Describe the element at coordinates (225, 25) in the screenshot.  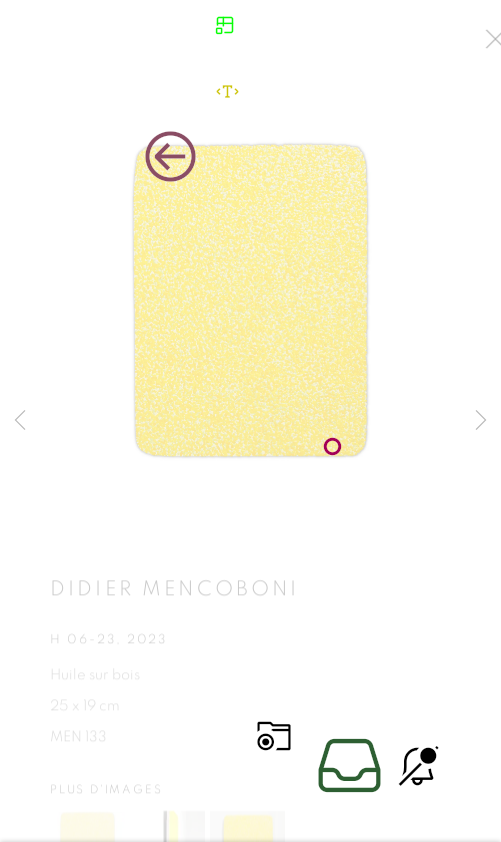
I see `create a table alias or reference` at that location.